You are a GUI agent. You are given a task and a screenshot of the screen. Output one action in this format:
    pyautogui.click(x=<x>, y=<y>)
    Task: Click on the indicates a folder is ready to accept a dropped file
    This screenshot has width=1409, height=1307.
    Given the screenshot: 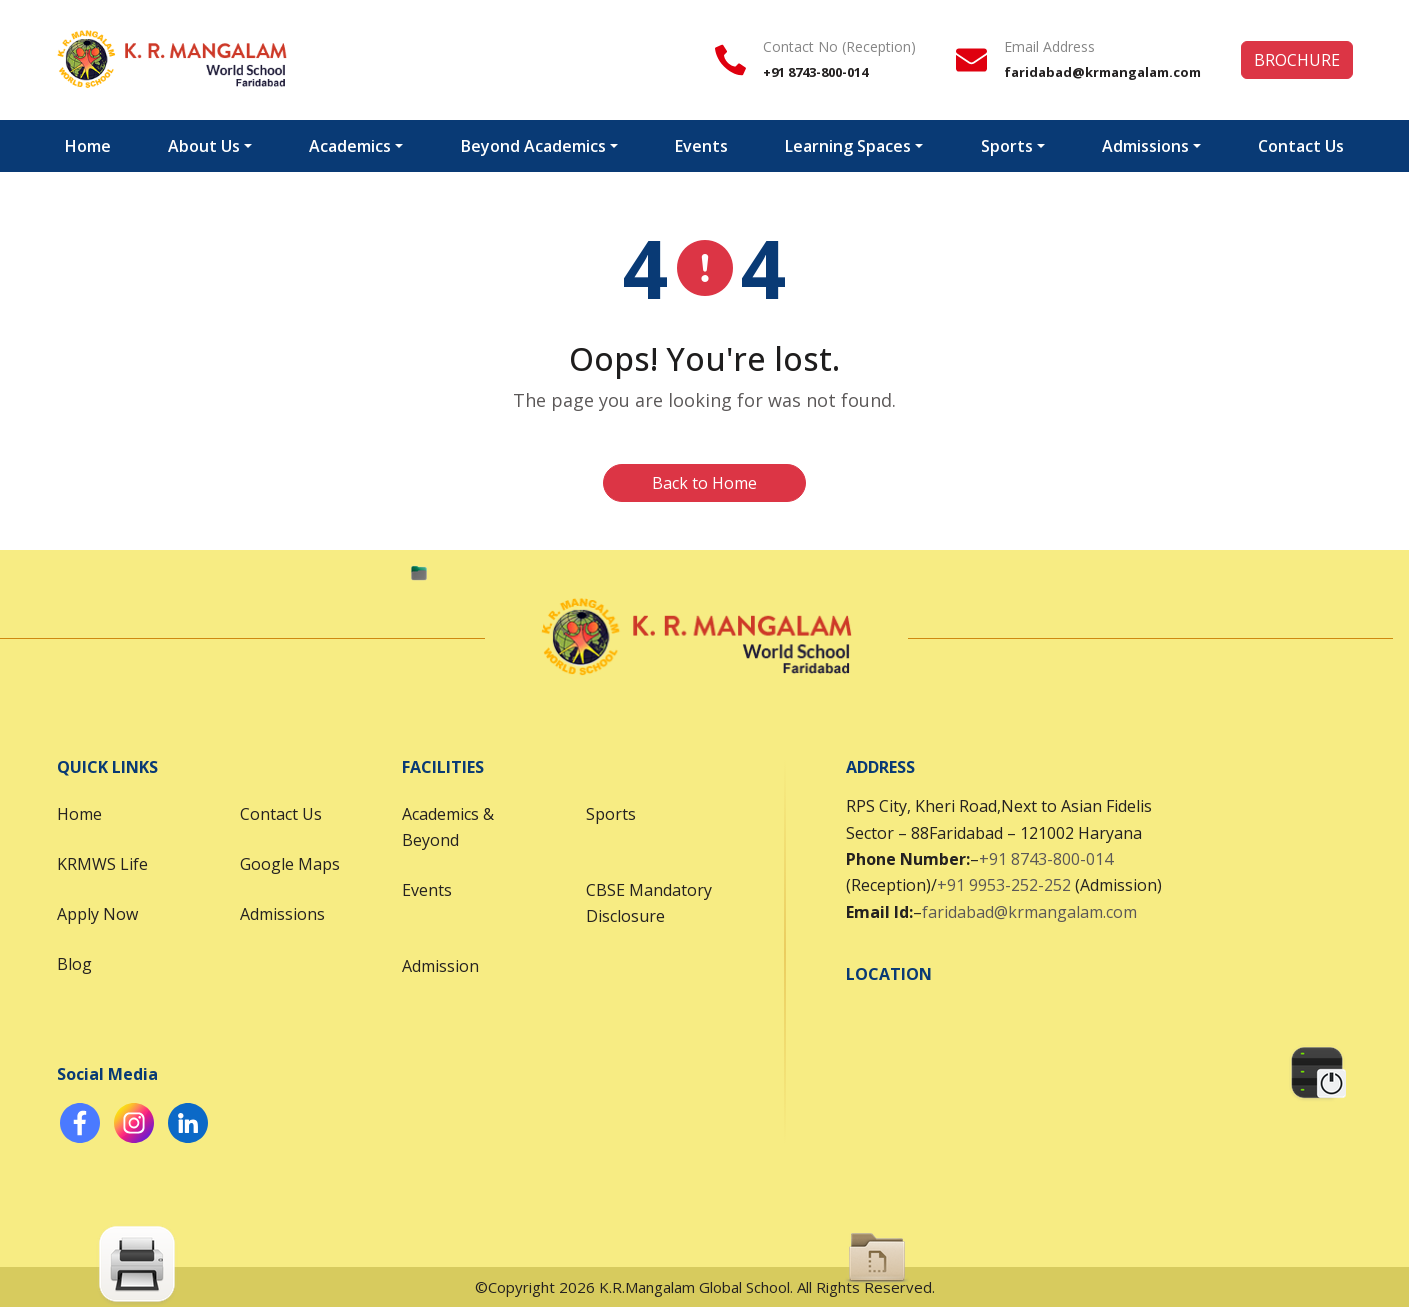 What is the action you would take?
    pyautogui.click(x=419, y=573)
    